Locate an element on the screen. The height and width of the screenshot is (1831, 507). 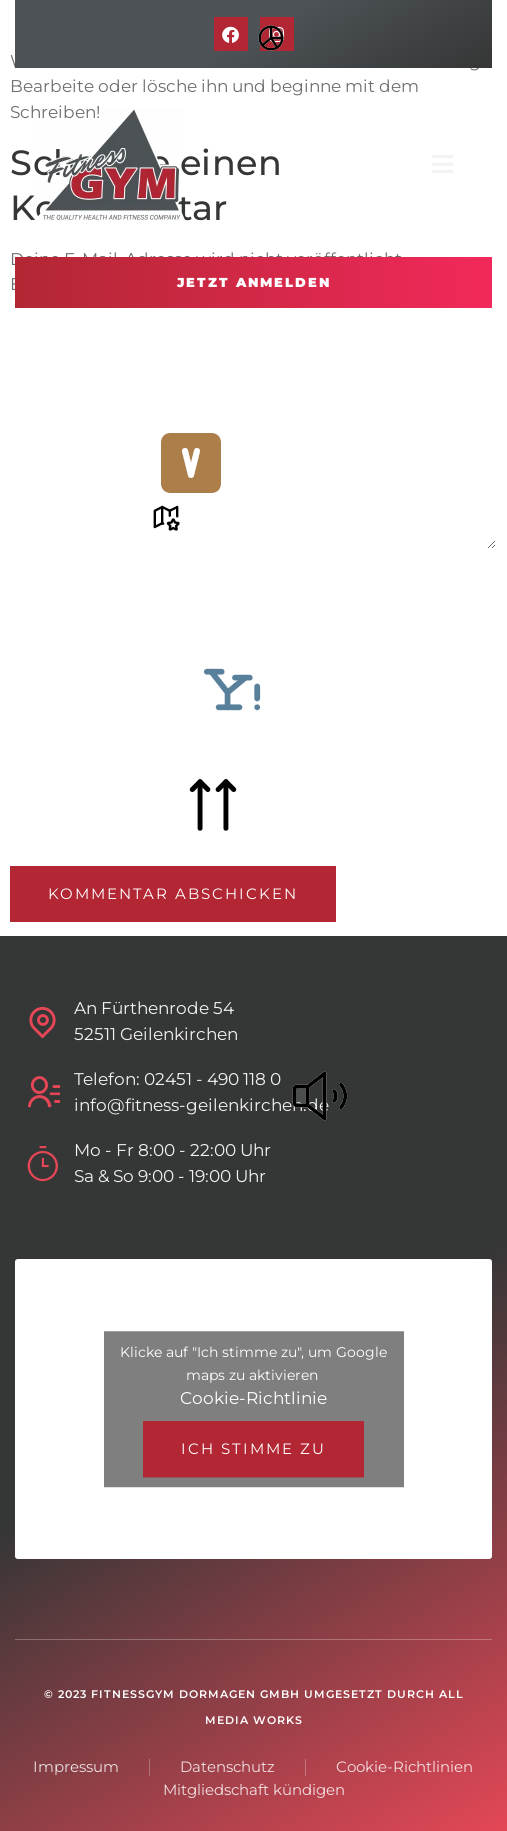
link to Yahoo account is located at coordinates (233, 689).